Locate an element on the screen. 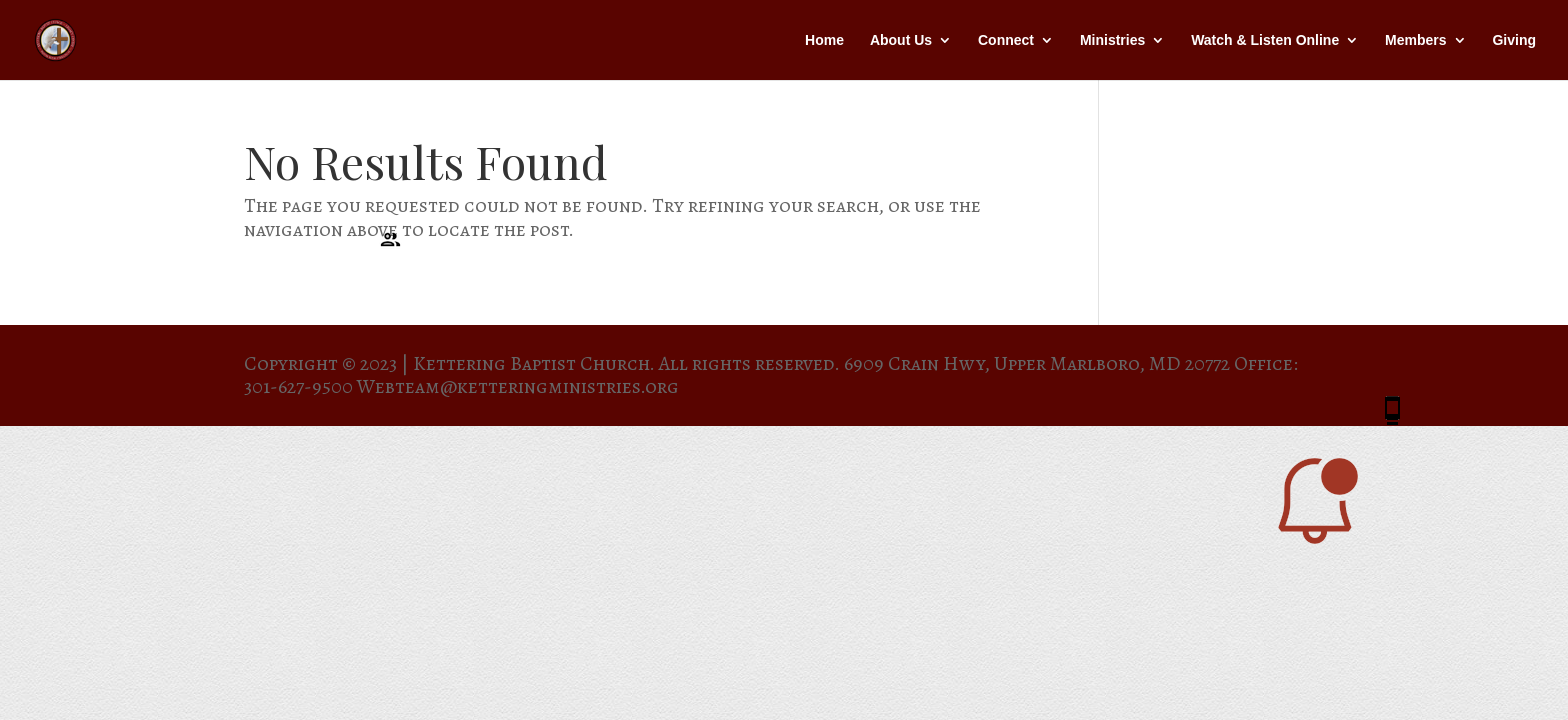  view contacts or people list is located at coordinates (390, 239).